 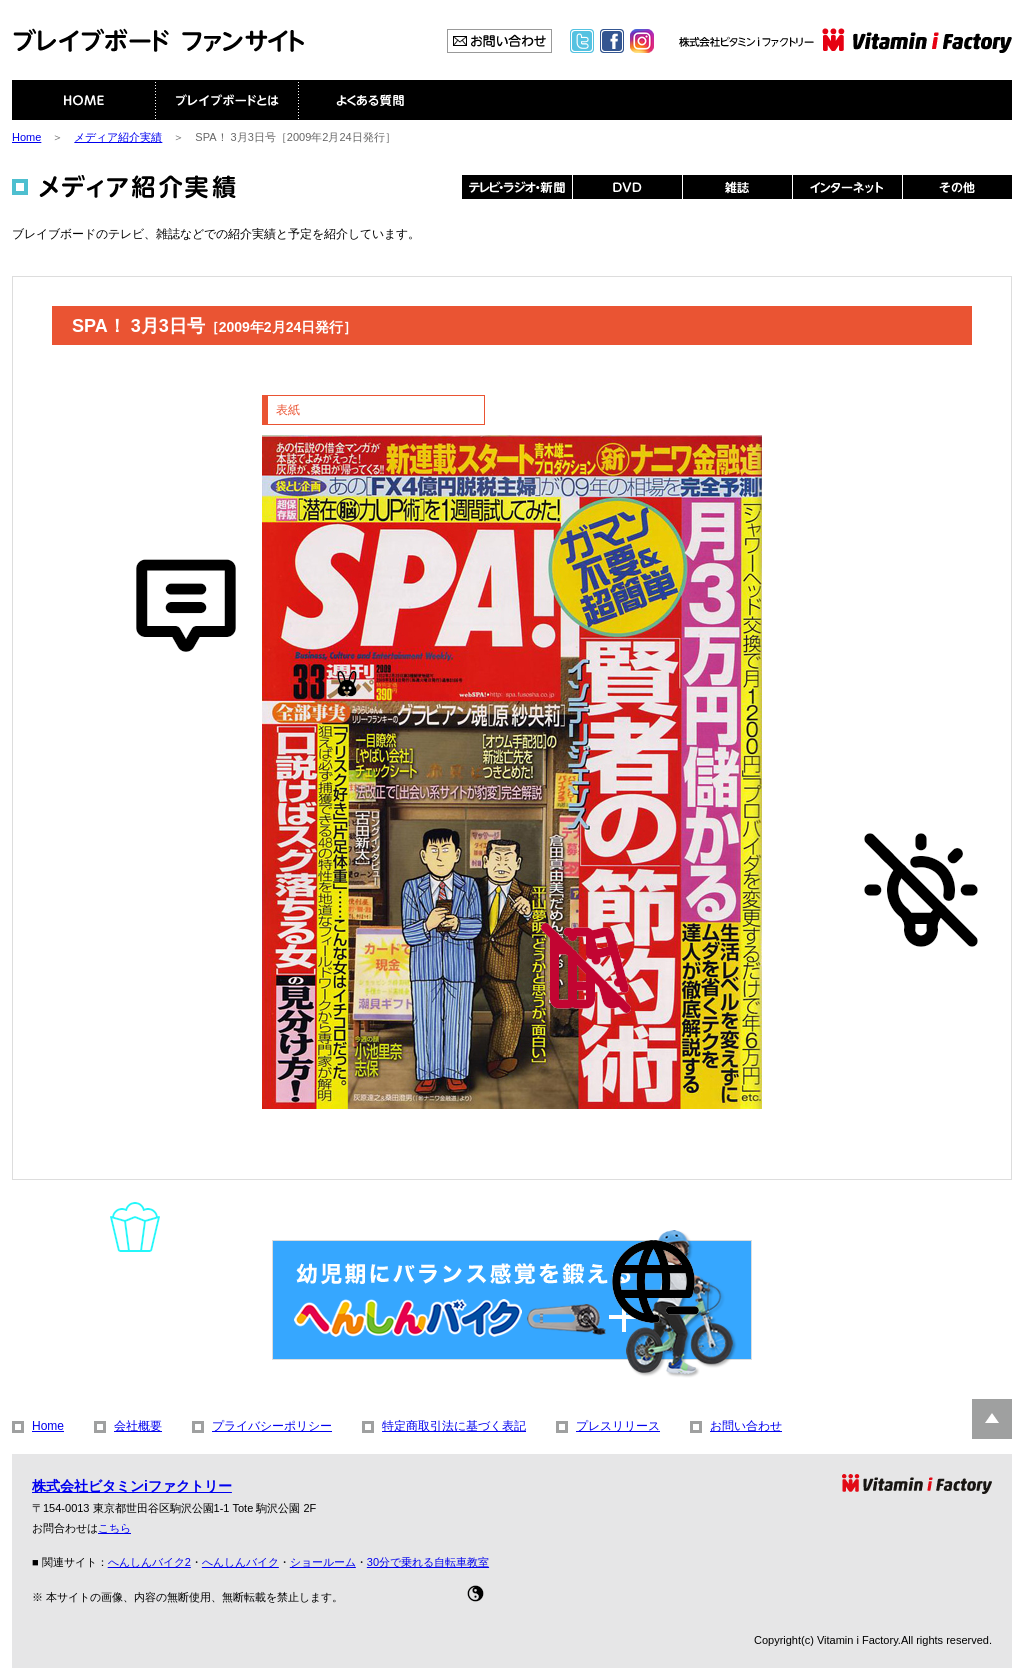 What do you see at coordinates (475, 1593) in the screenshot?
I see `toggle balance or harmony mode` at bounding box center [475, 1593].